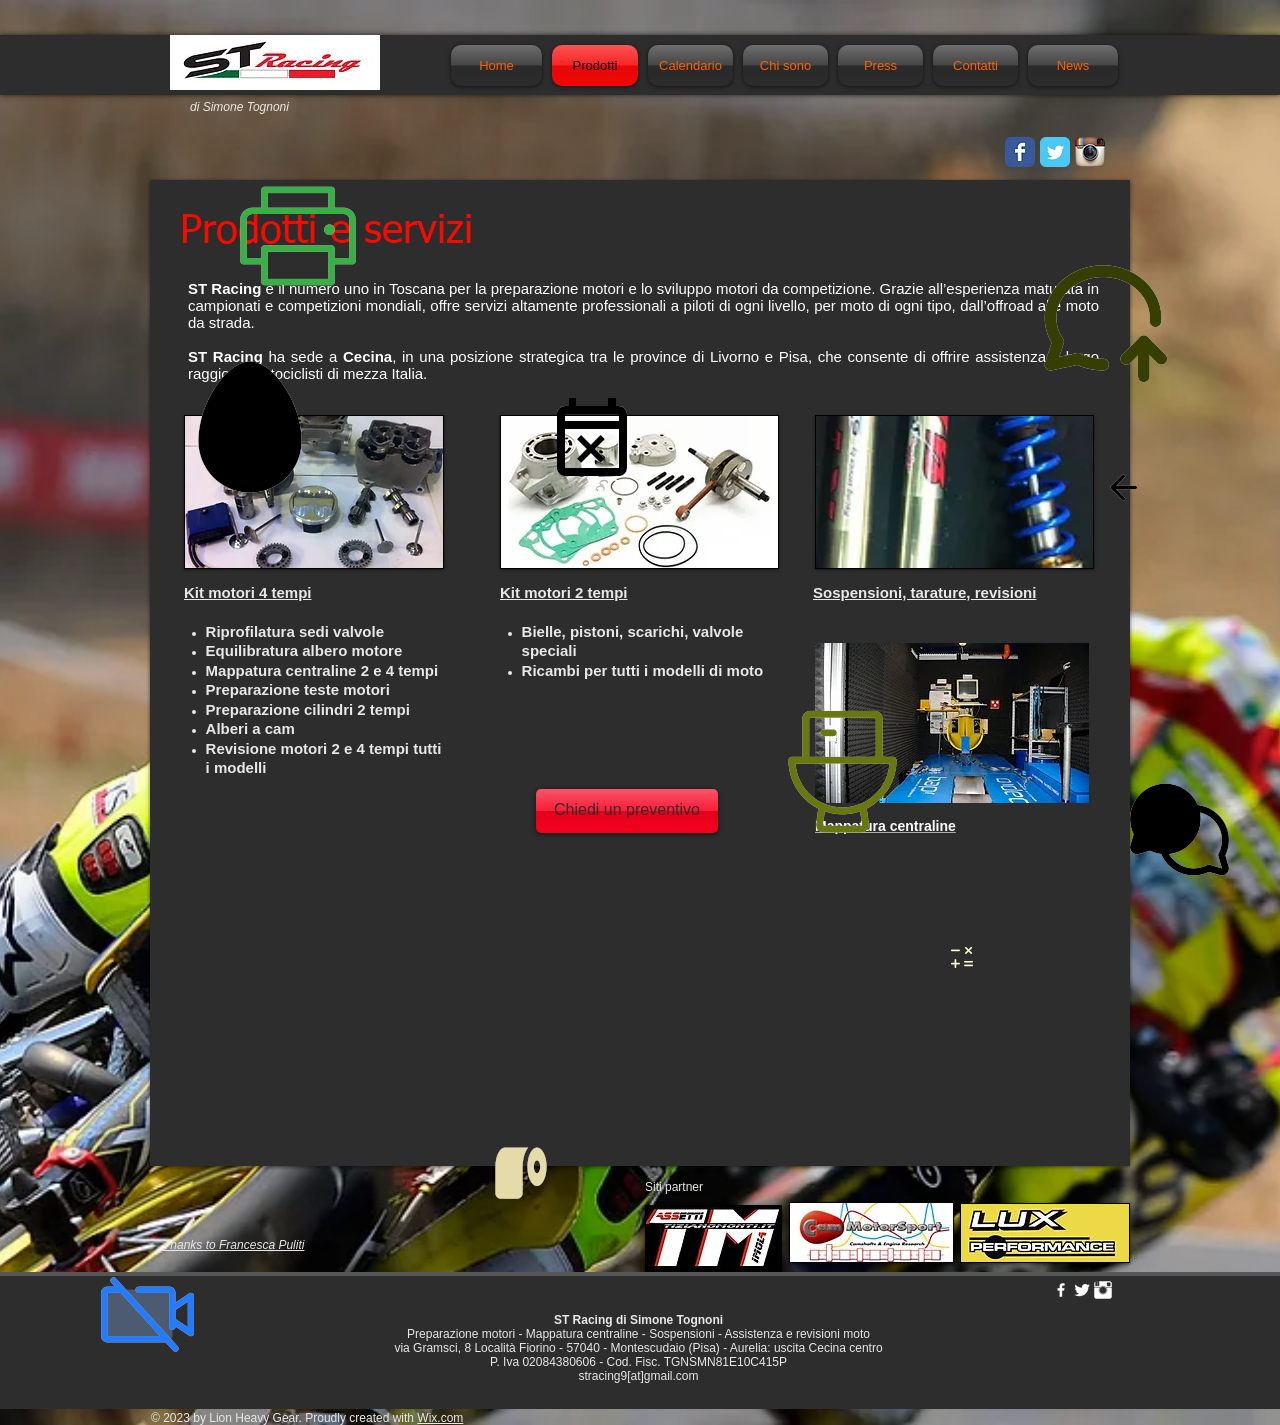 Image resolution: width=1280 pixels, height=1425 pixels. What do you see at coordinates (250, 427) in the screenshot?
I see `indicates breakfast or food-related content` at bounding box center [250, 427].